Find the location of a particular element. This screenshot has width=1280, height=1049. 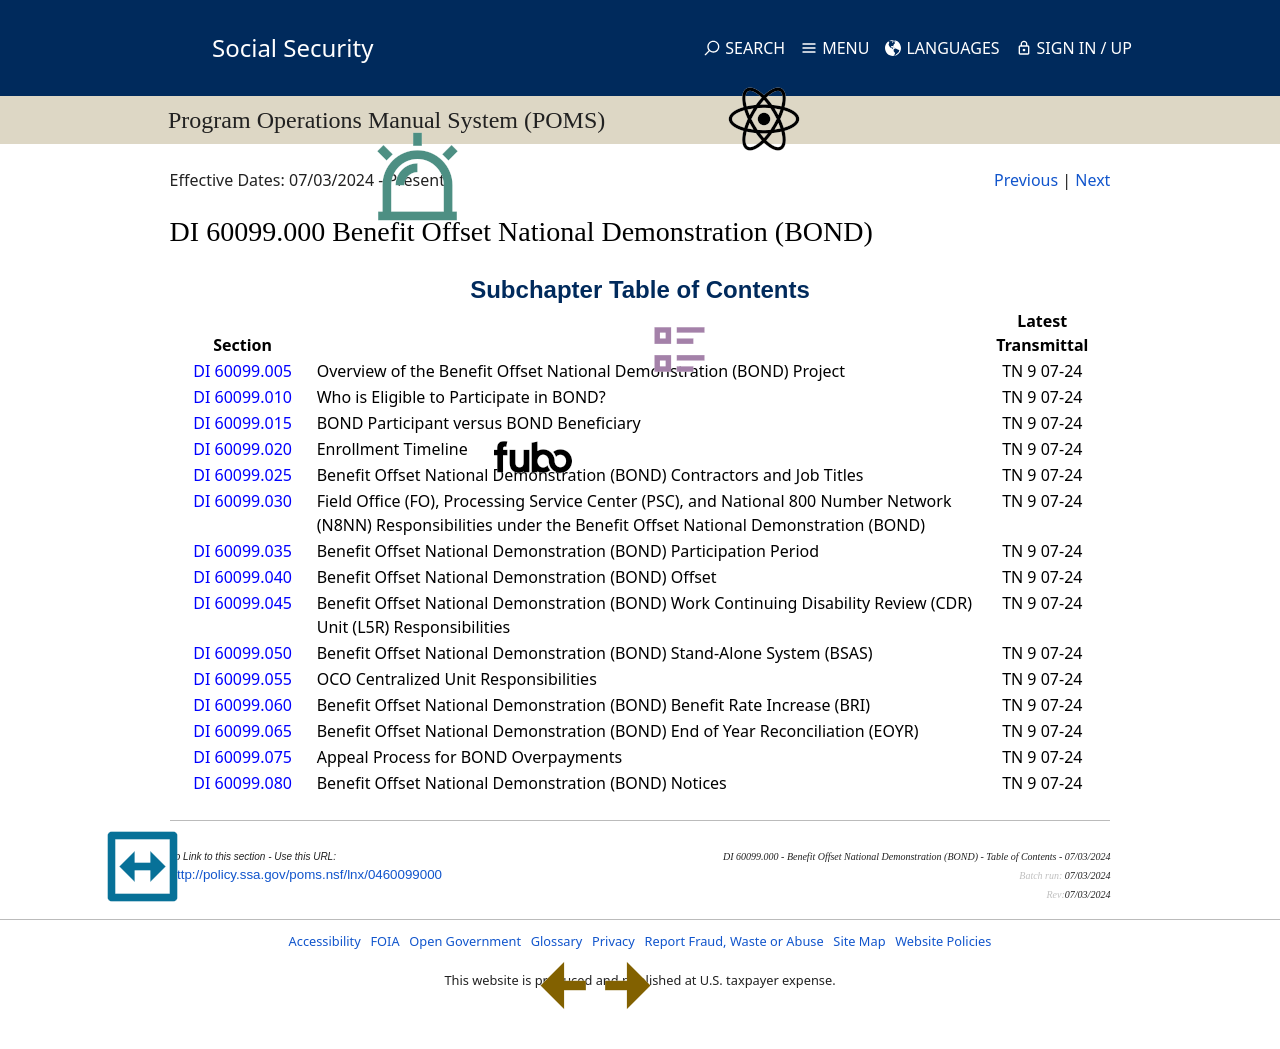

flip image horizontally is located at coordinates (142, 866).